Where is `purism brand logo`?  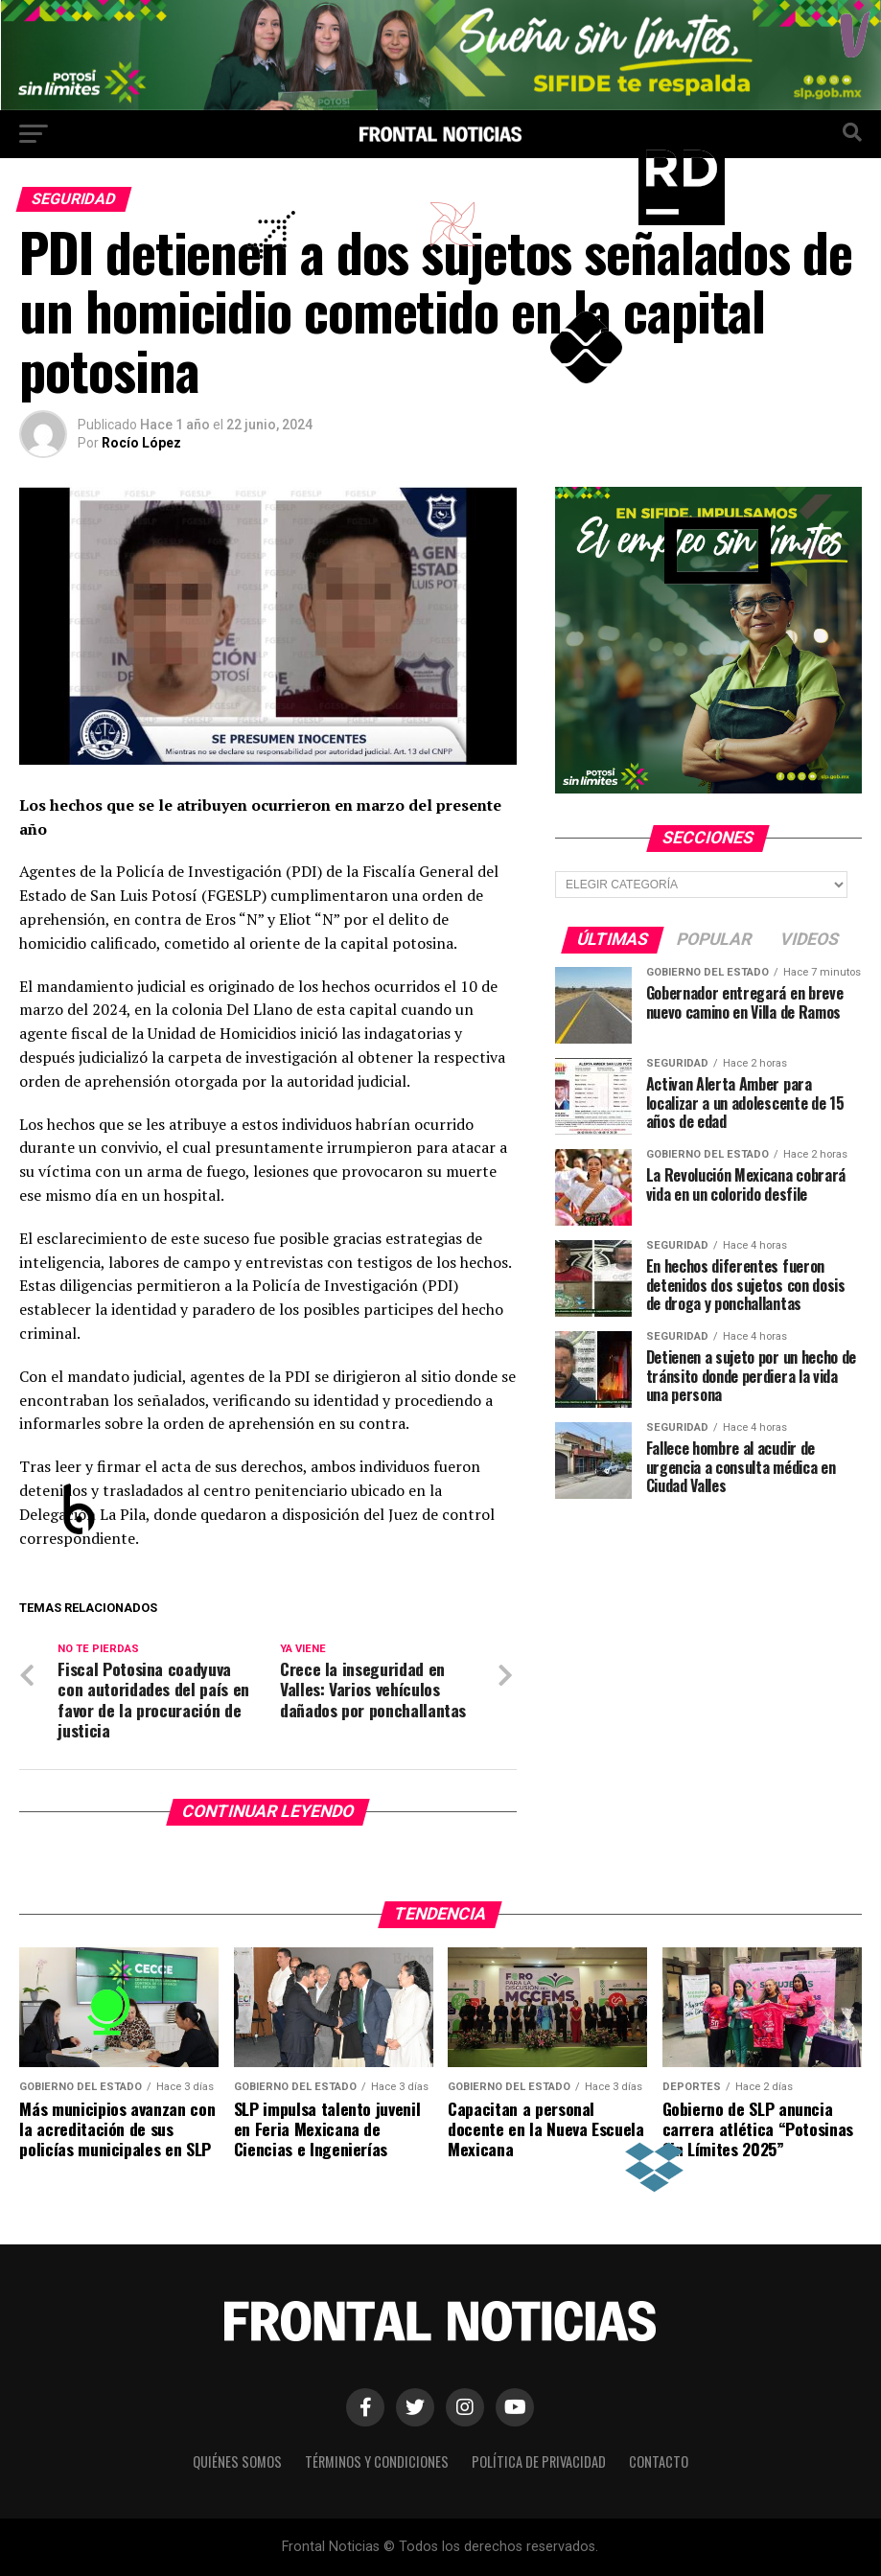
purism brand logo is located at coordinates (717, 550).